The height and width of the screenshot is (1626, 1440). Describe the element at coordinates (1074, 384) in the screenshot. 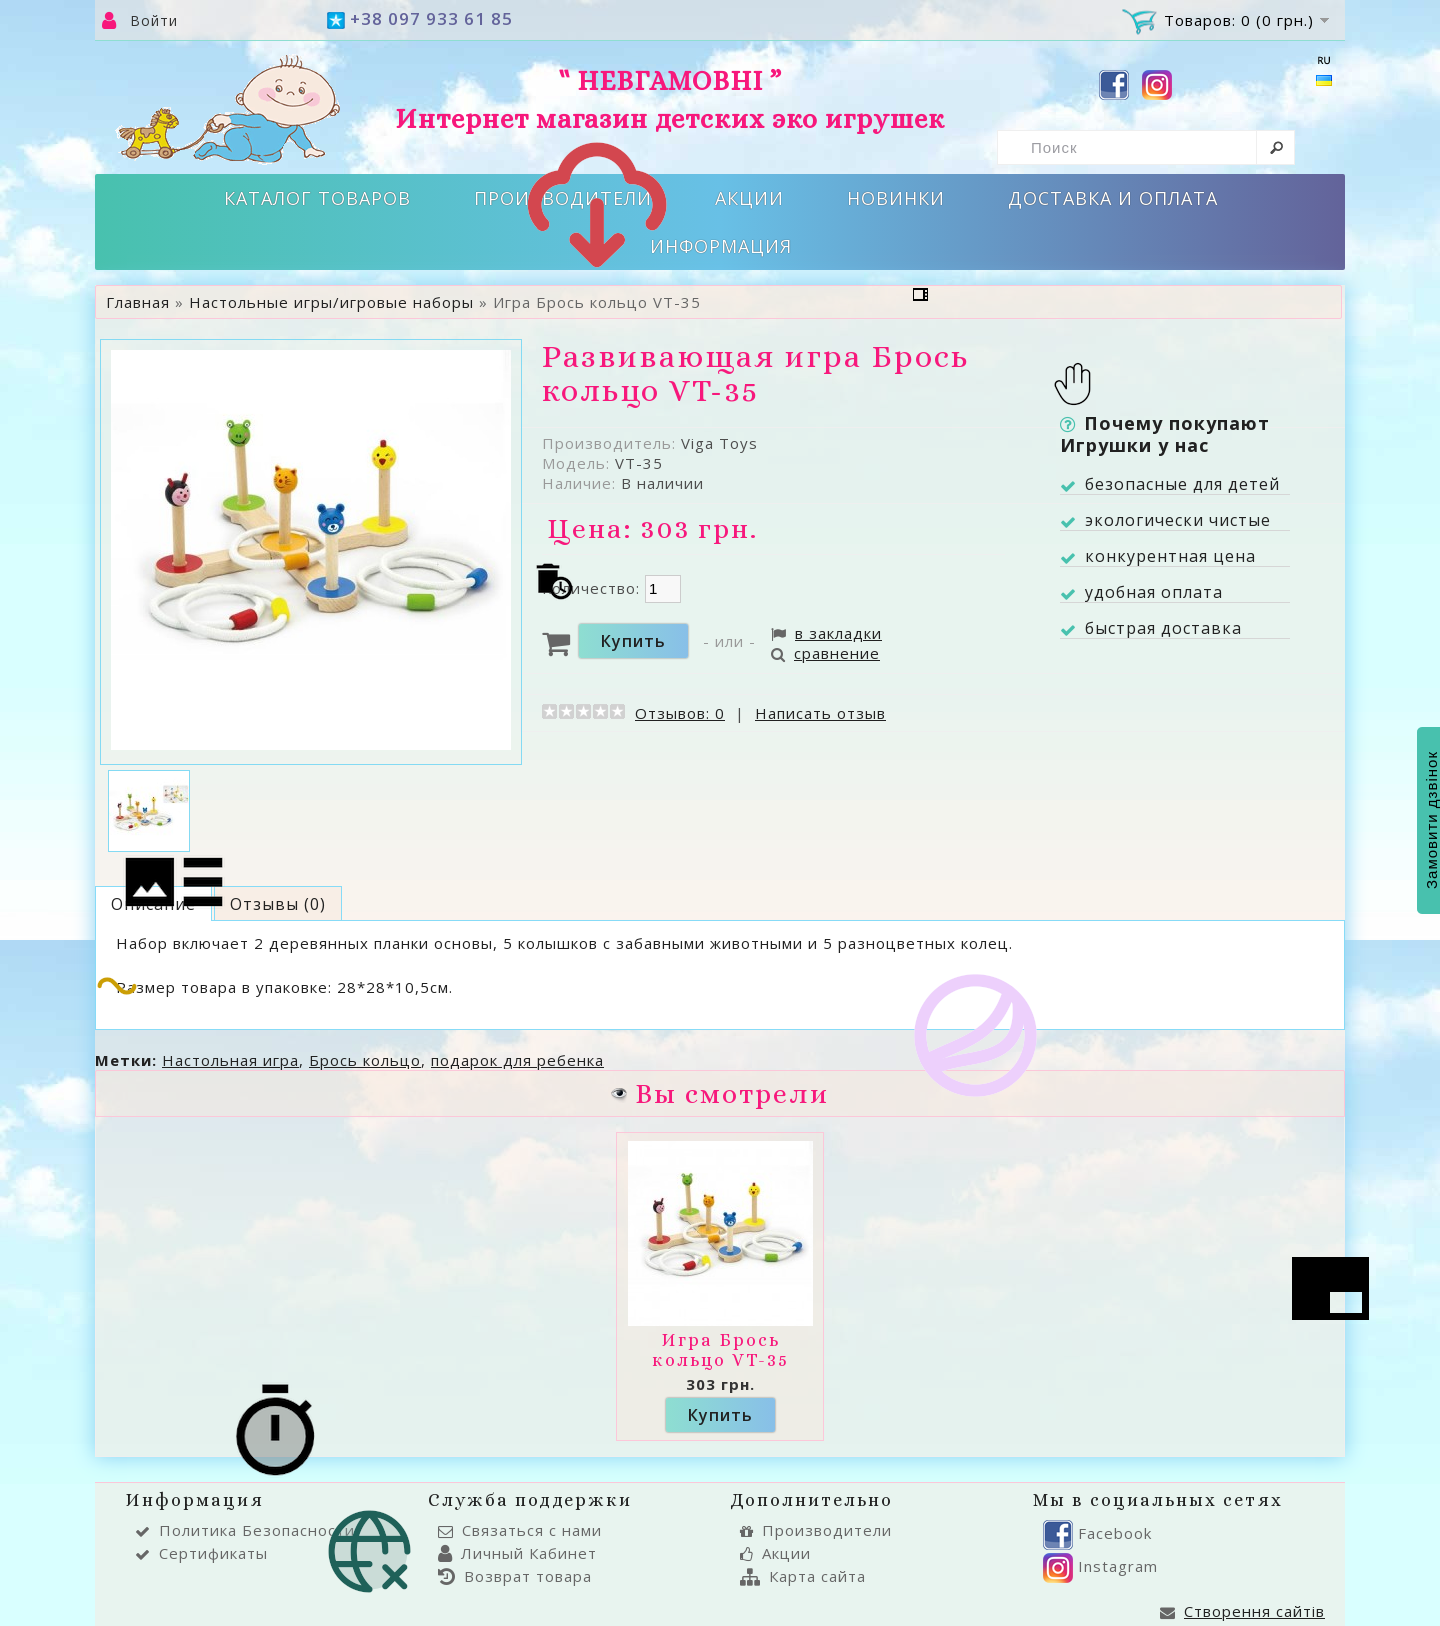

I see `stop or pause an action` at that location.